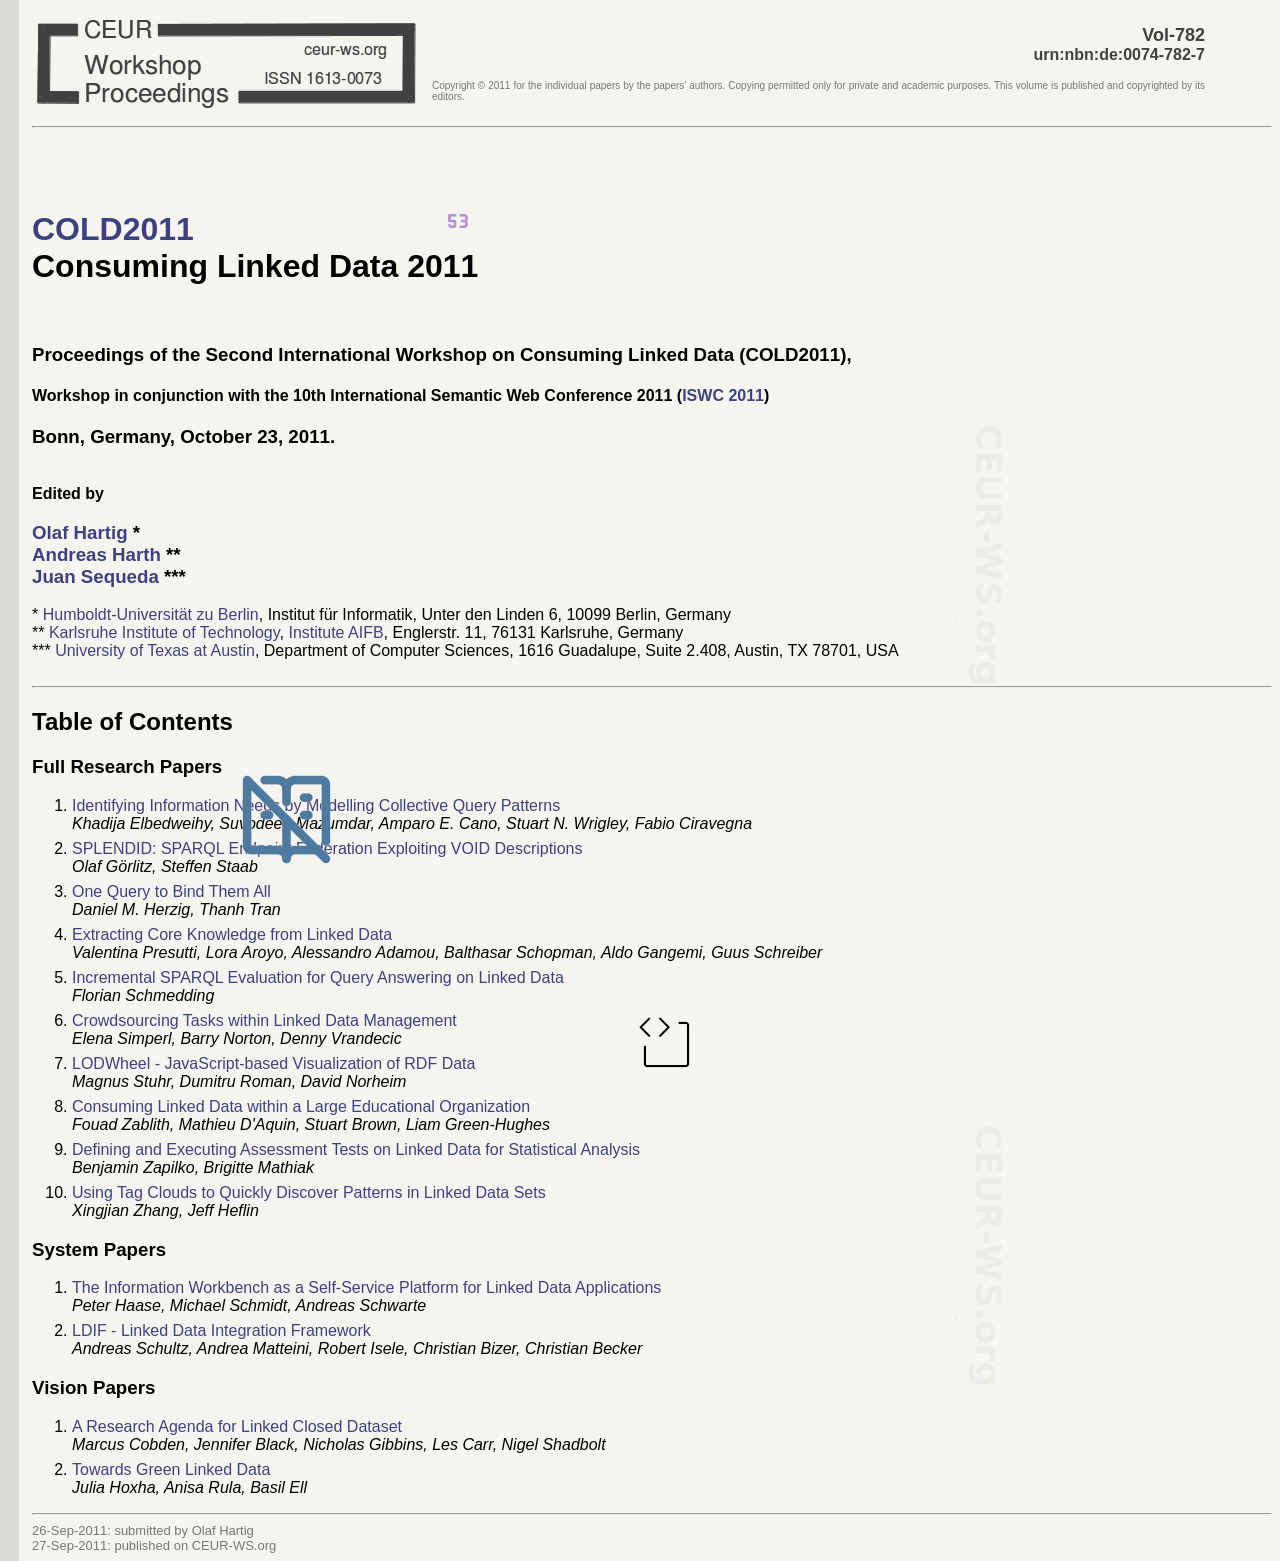 The height and width of the screenshot is (1561, 1280). What do you see at coordinates (666, 1044) in the screenshot?
I see `insert a code block or snippet` at bounding box center [666, 1044].